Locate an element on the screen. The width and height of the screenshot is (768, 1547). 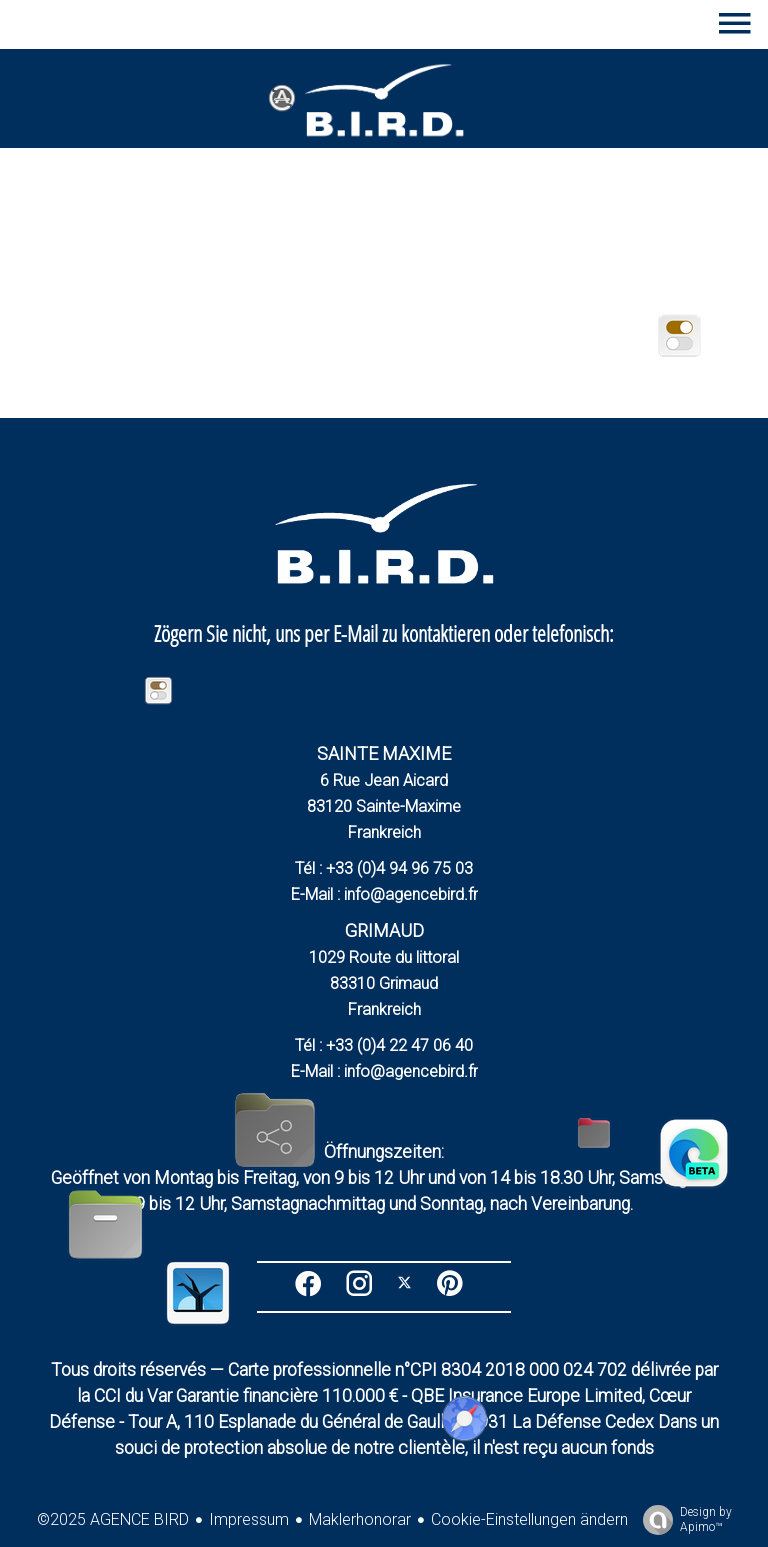
open gnome tweaks to customize system settings is located at coordinates (158, 690).